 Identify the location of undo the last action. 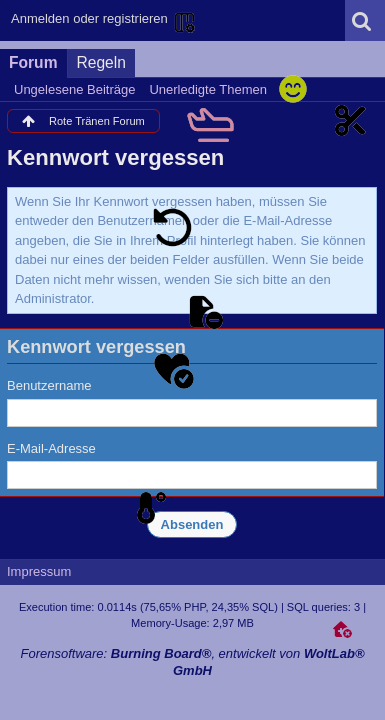
(172, 227).